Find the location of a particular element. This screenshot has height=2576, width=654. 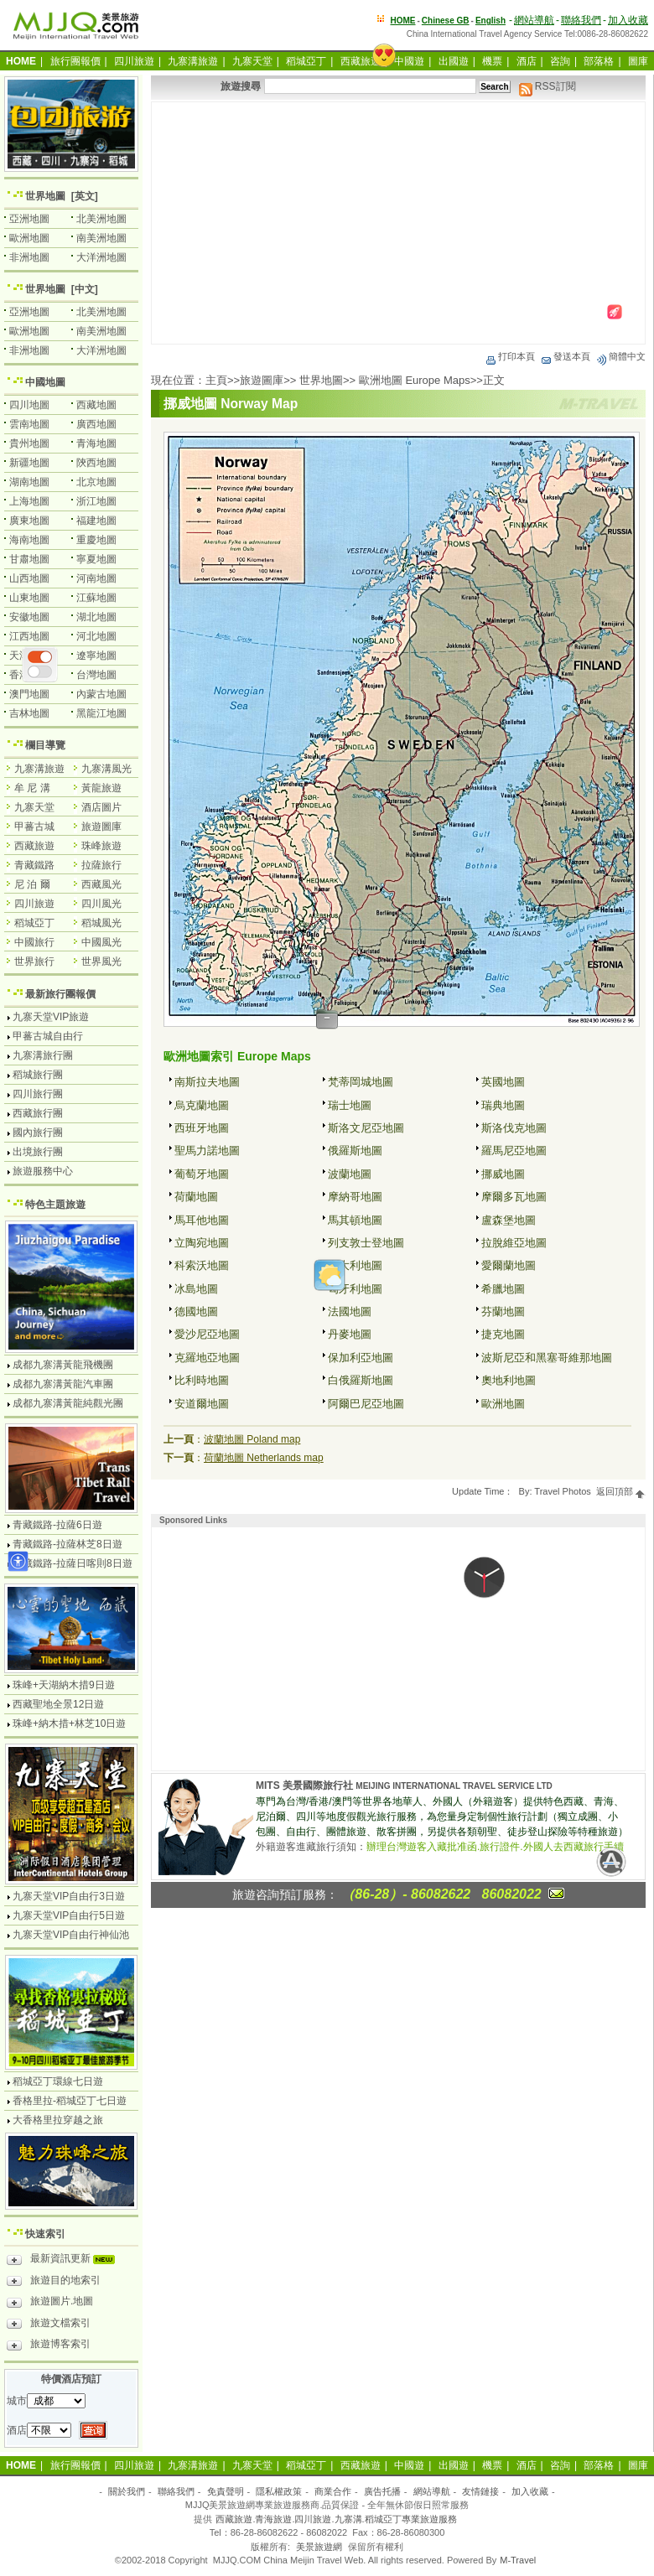

open the file manager is located at coordinates (327, 1018).